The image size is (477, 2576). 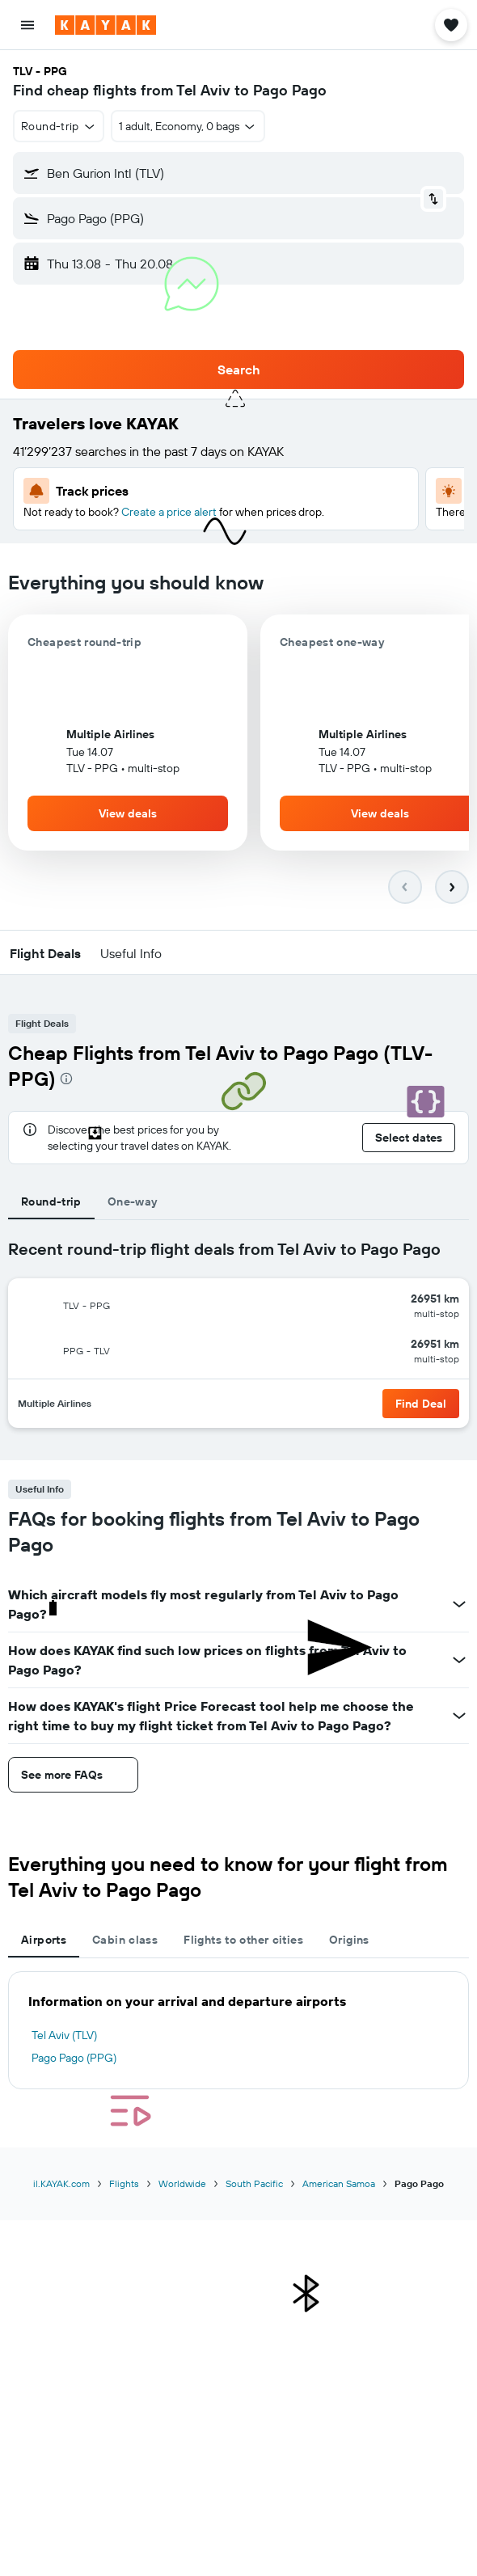 I want to click on move message to inbox, so click(x=95, y=1133).